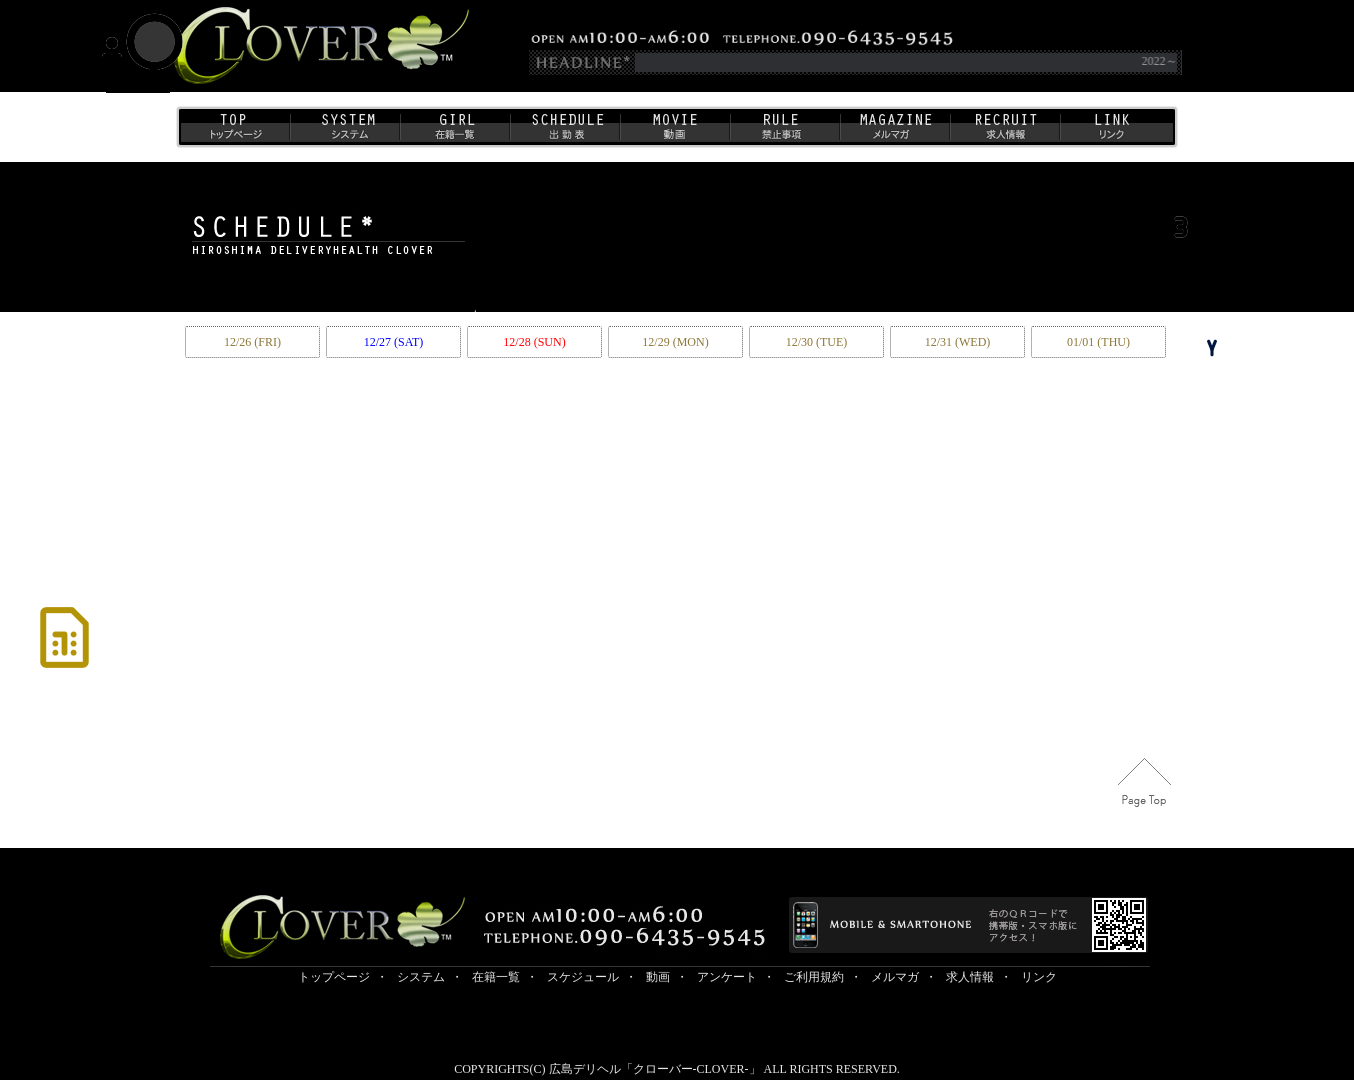 The width and height of the screenshot is (1354, 1080). Describe the element at coordinates (64, 637) in the screenshot. I see `manage SIM card settings` at that location.